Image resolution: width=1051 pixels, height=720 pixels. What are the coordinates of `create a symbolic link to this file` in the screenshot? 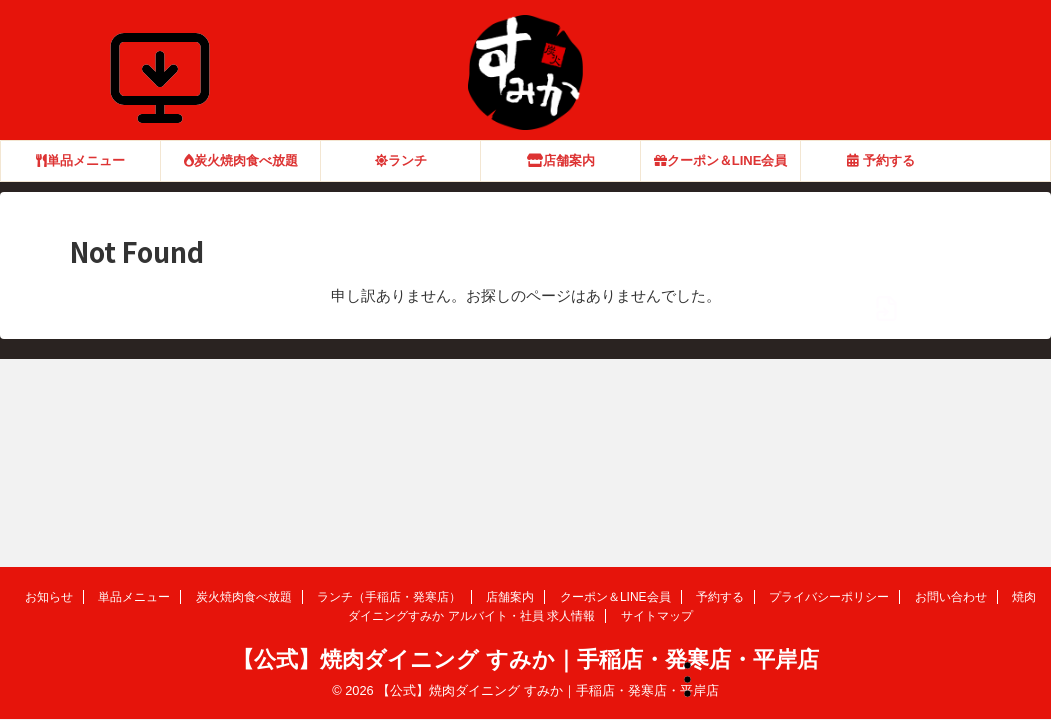 It's located at (886, 308).